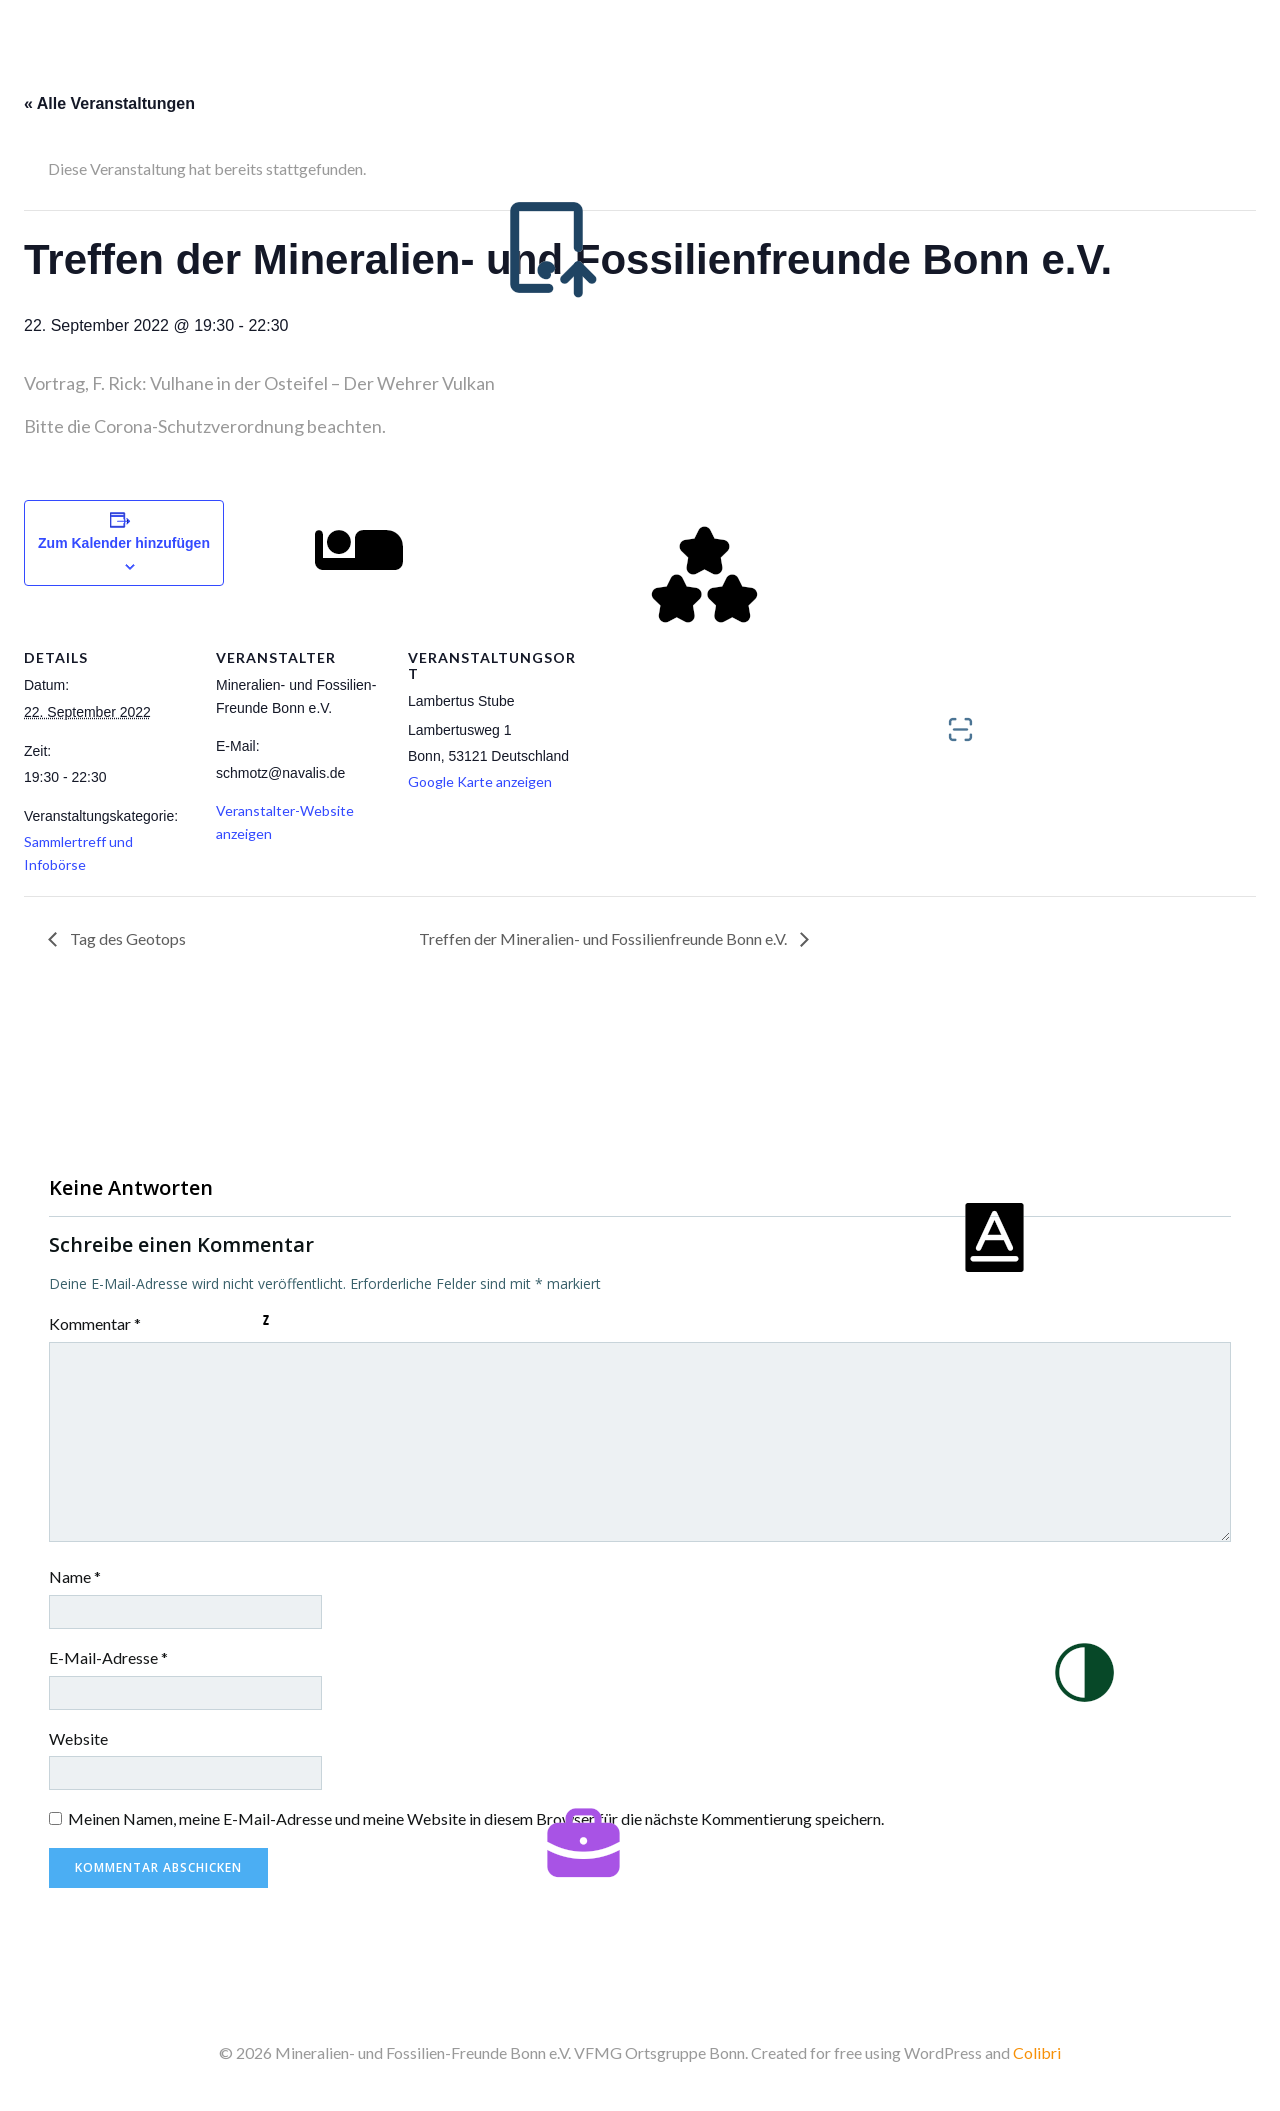 The width and height of the screenshot is (1280, 2111). I want to click on access work or business documents, so click(583, 1844).